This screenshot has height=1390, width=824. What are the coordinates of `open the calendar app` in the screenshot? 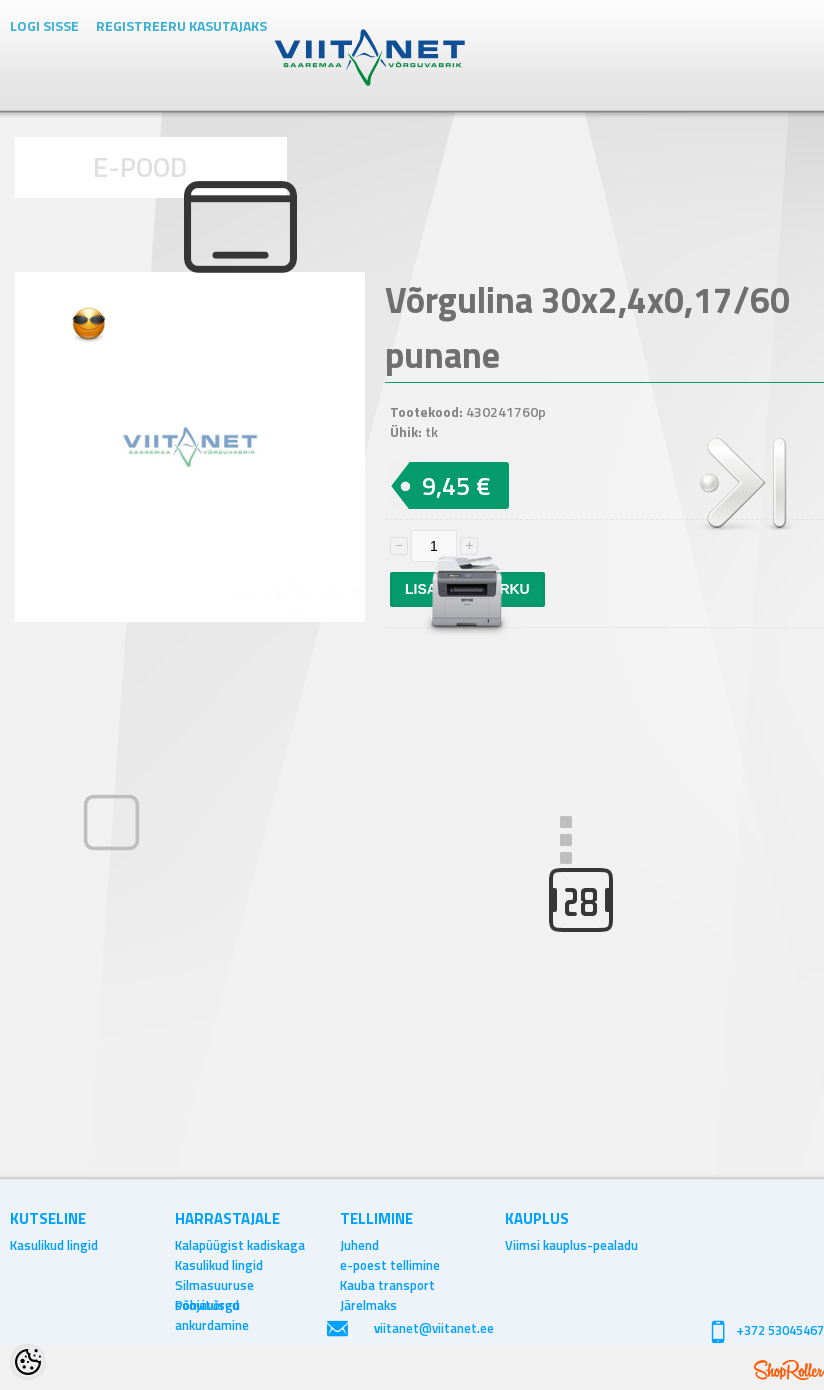 It's located at (581, 900).